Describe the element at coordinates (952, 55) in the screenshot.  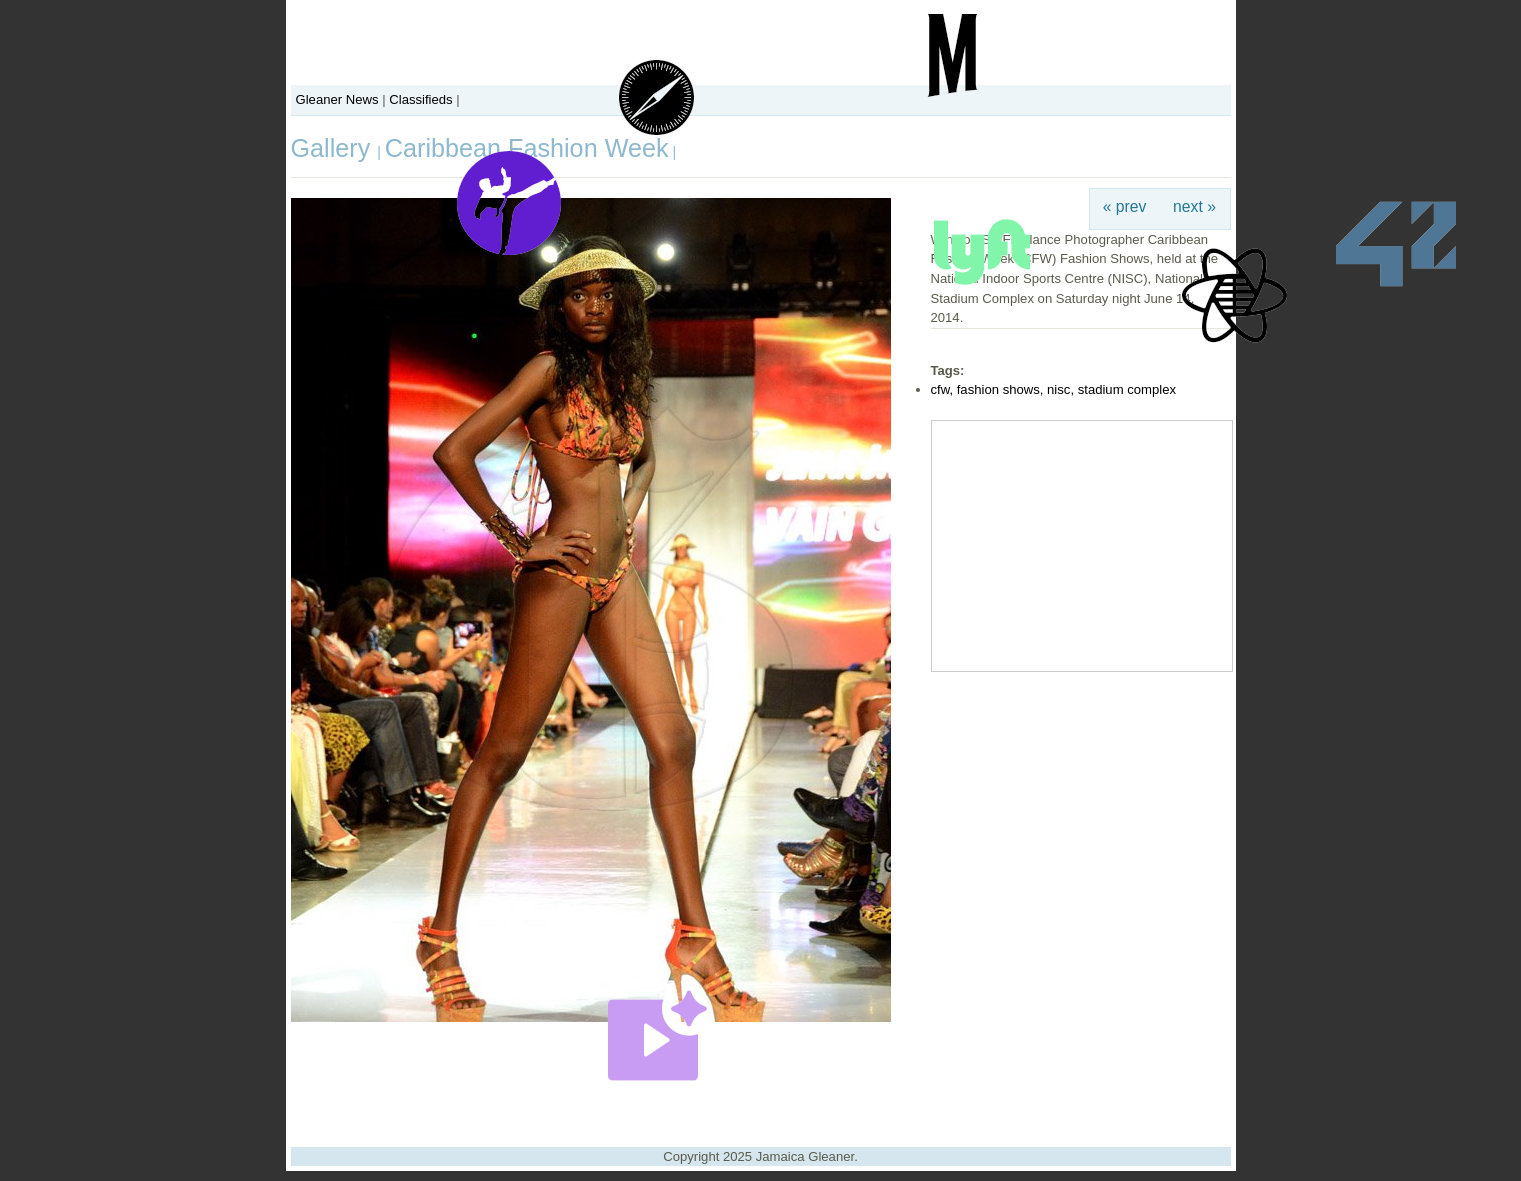
I see `open The Mighty app or website` at that location.